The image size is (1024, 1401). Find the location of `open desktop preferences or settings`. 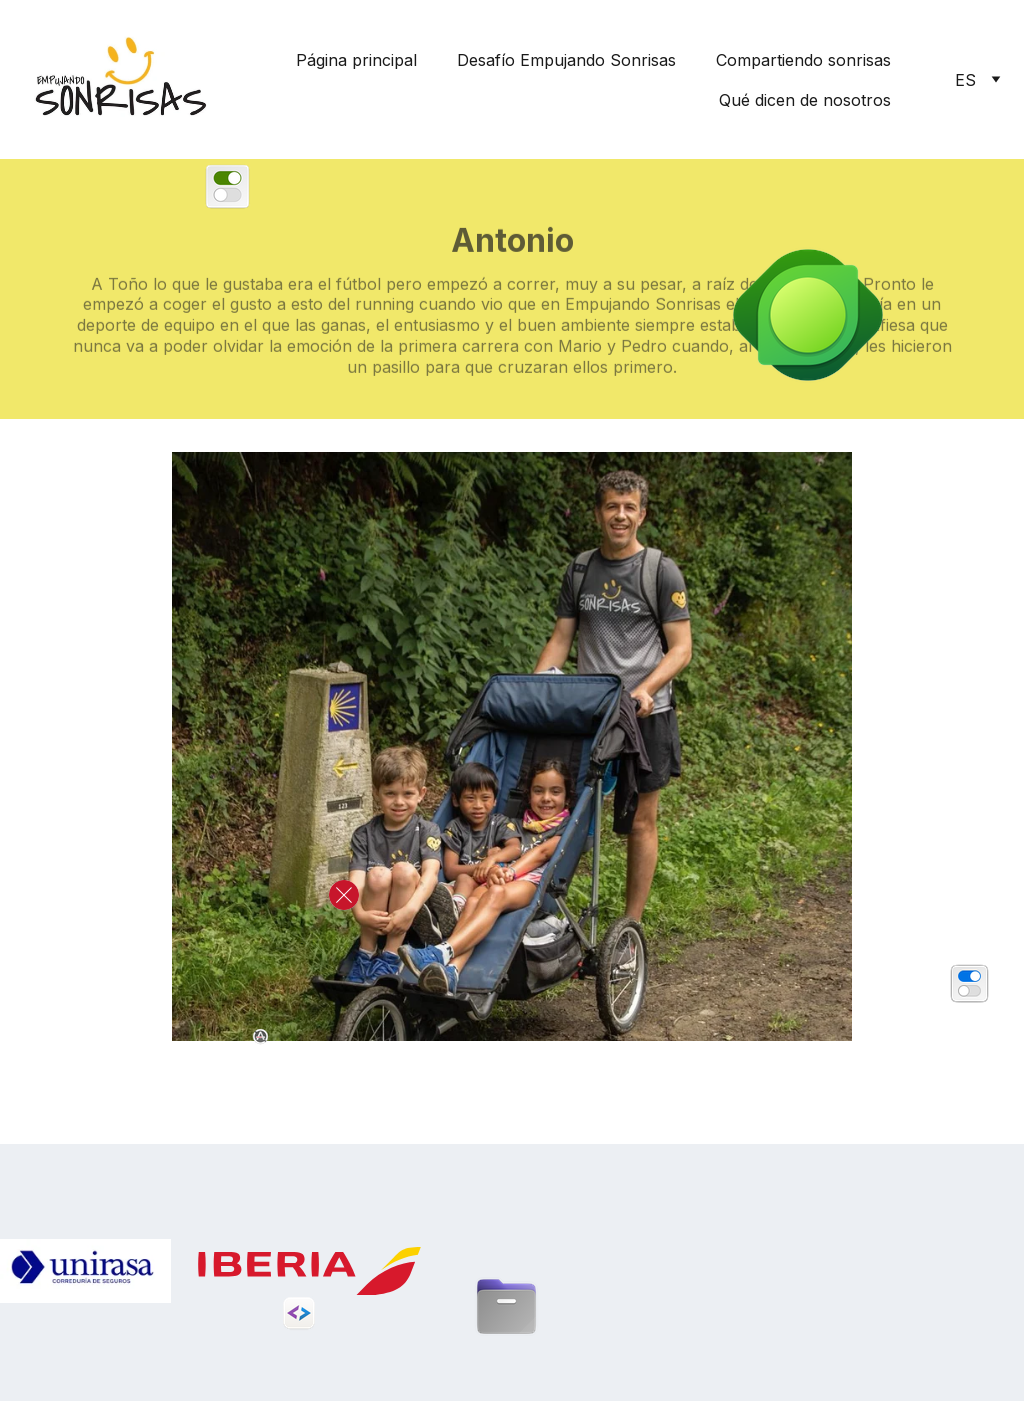

open desktop preferences or settings is located at coordinates (969, 983).